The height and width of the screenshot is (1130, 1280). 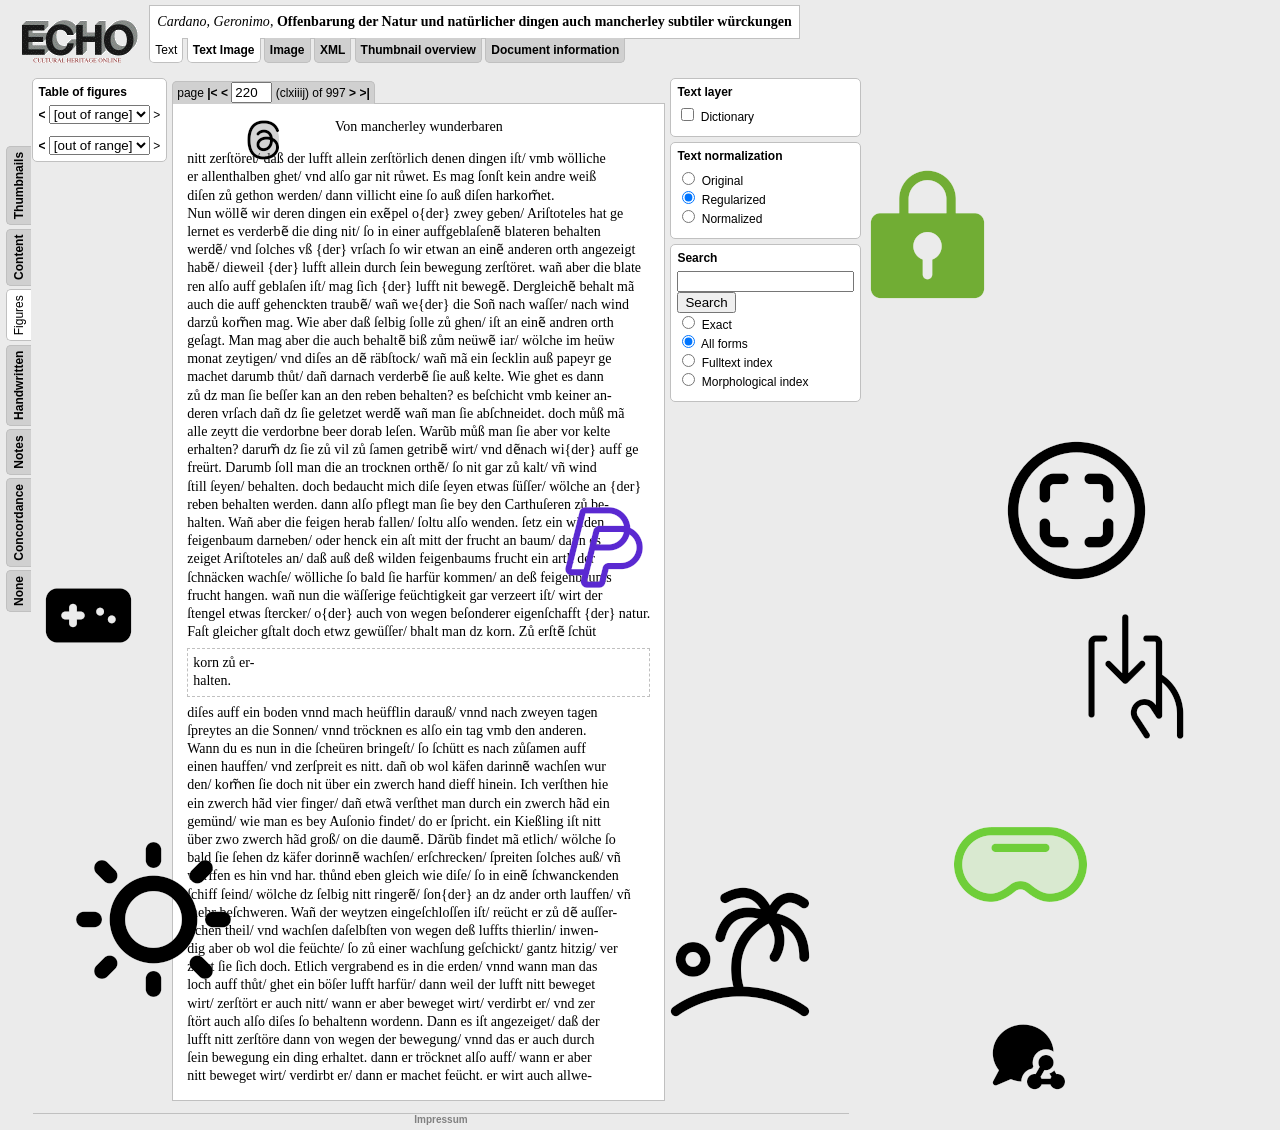 I want to click on withdraw funds or cash out, so click(x=1129, y=676).